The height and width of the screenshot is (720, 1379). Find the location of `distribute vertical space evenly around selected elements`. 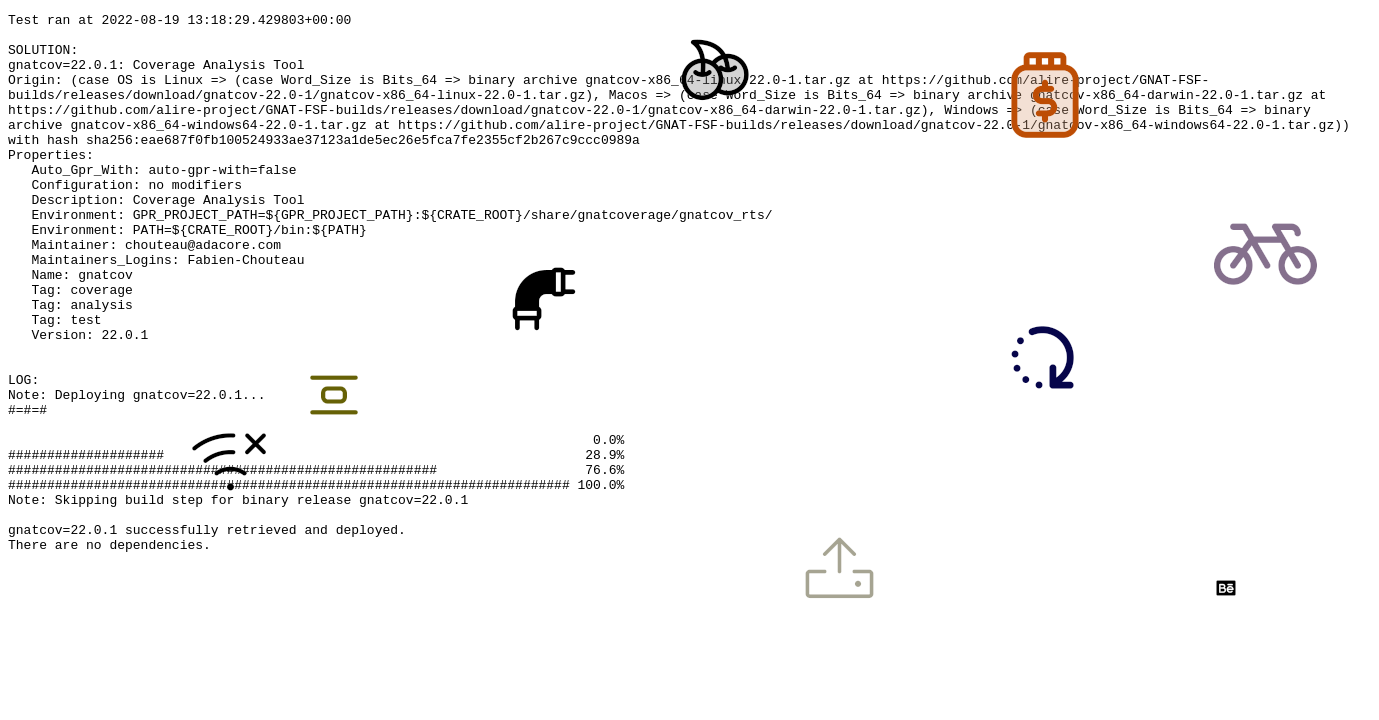

distribute vertical space evenly around selected elements is located at coordinates (334, 395).